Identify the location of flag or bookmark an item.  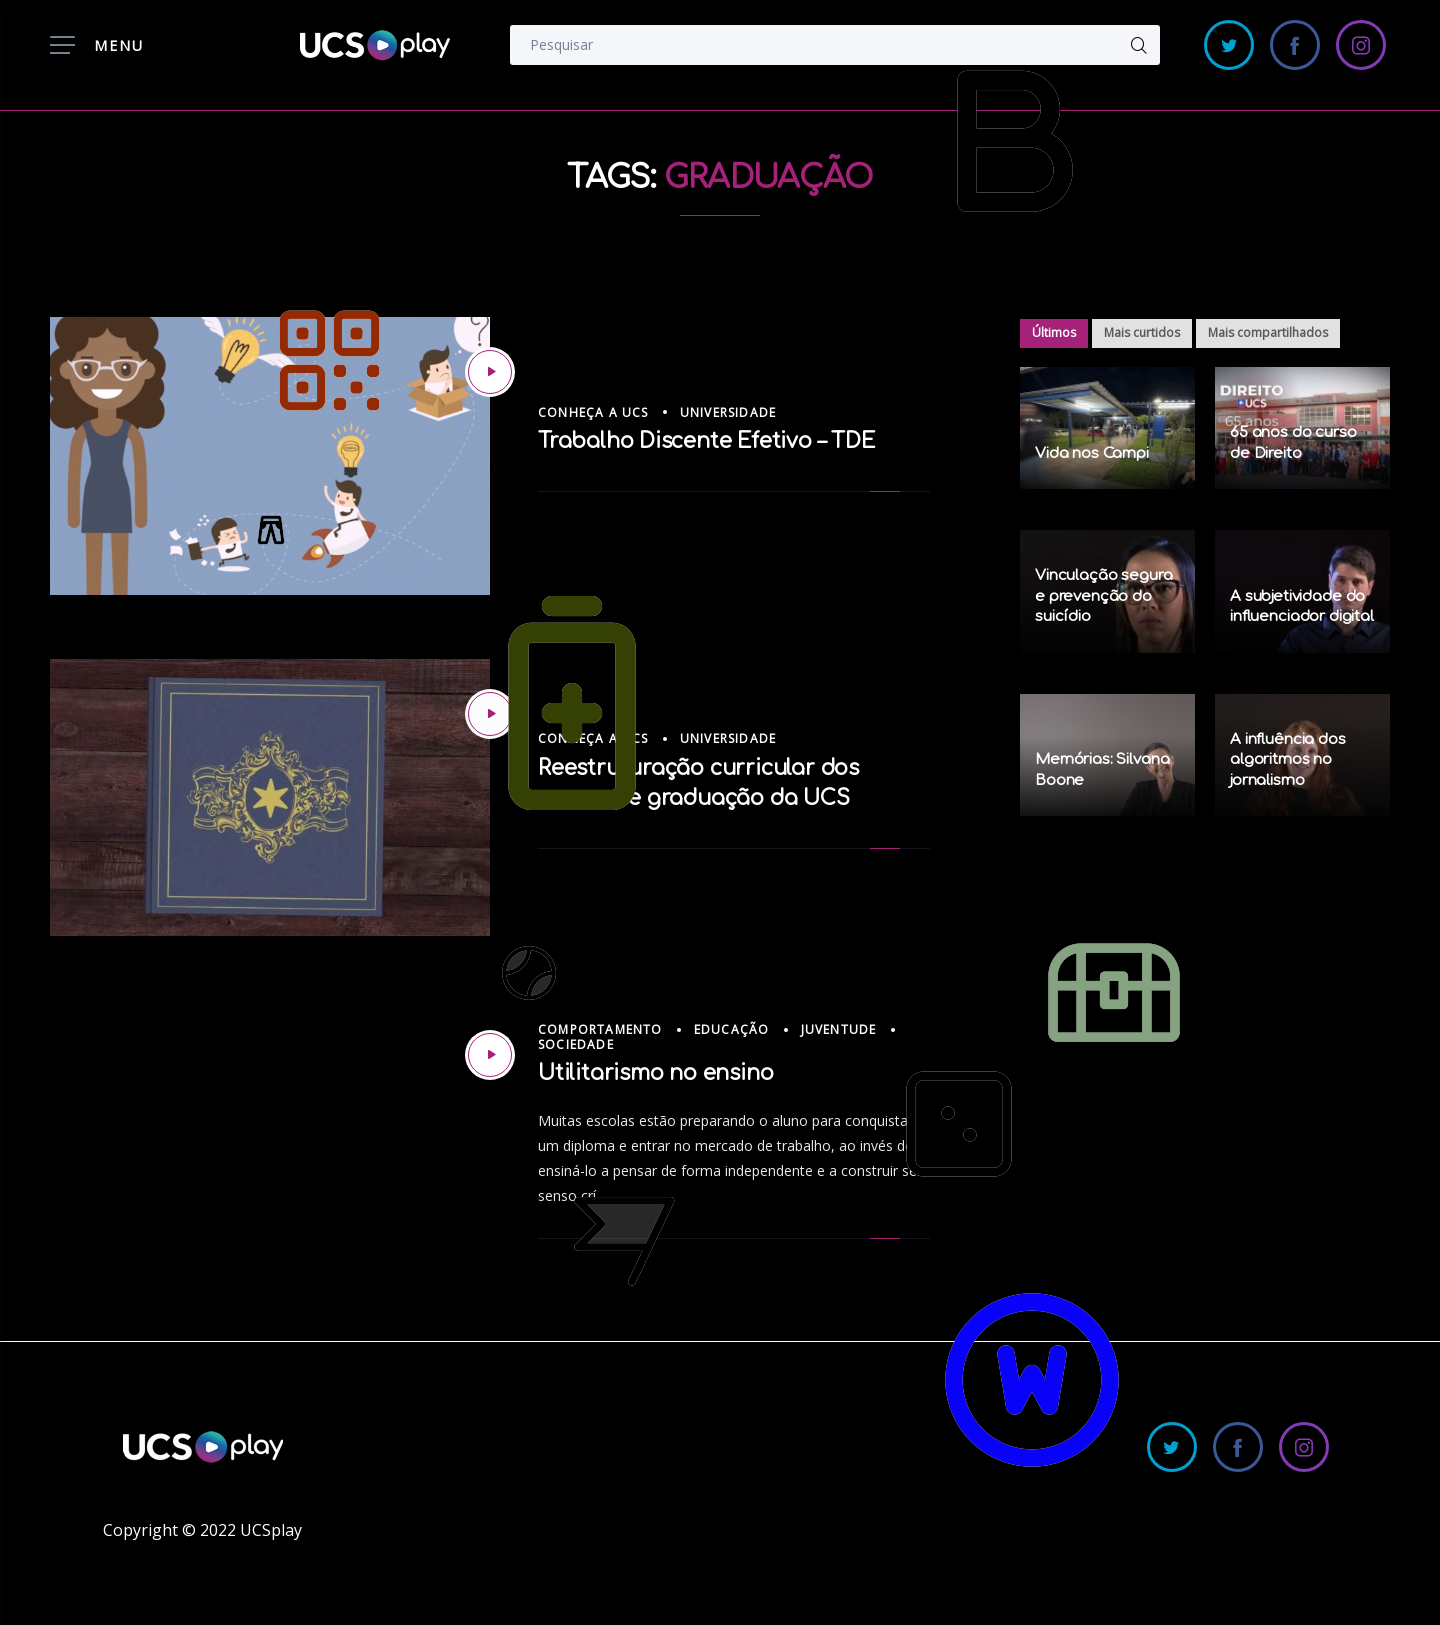
(620, 1235).